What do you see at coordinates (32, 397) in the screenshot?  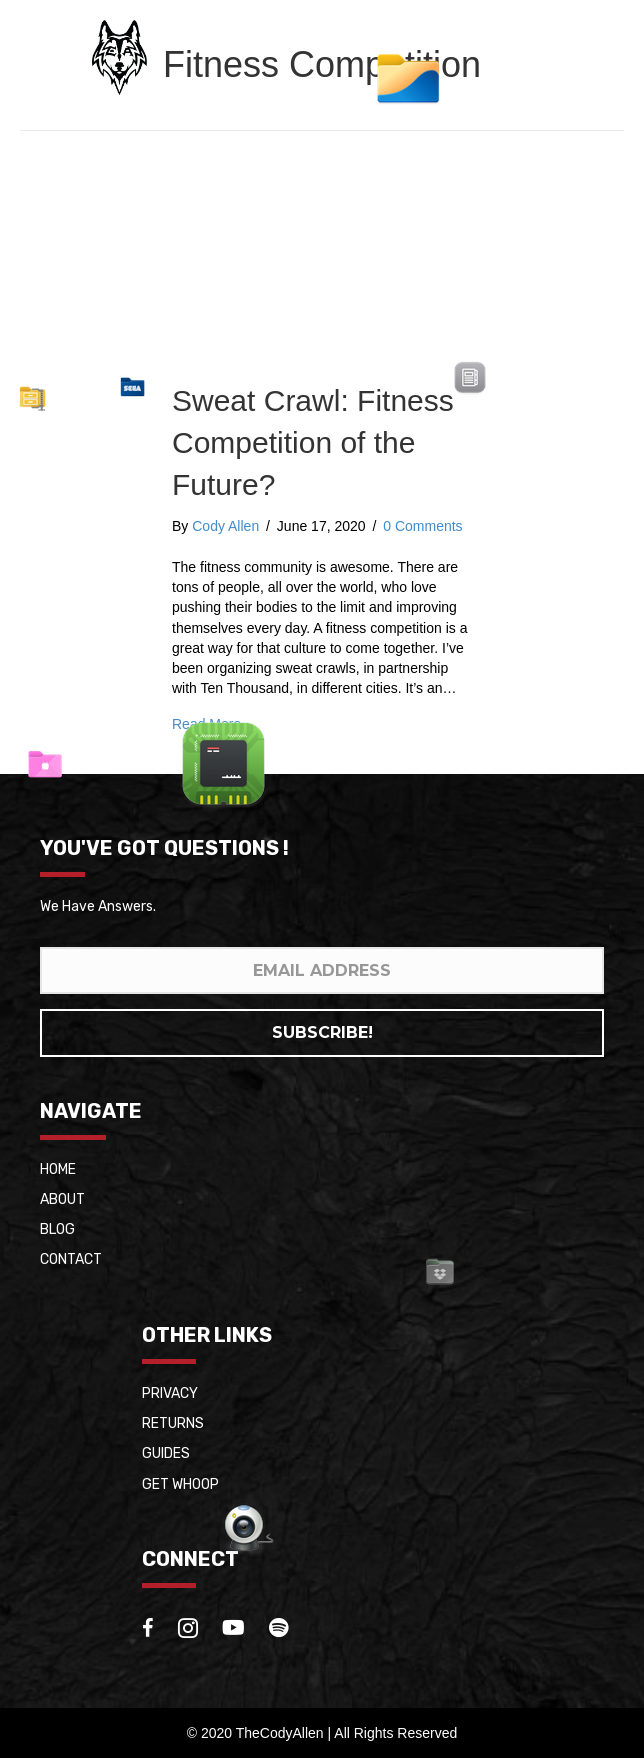 I see `open compressed files folder` at bounding box center [32, 397].